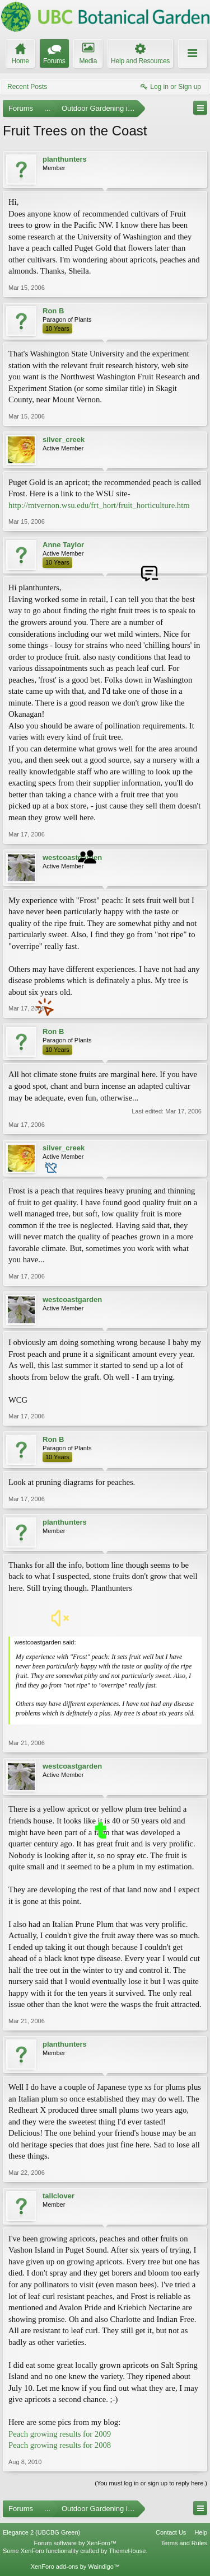 The width and height of the screenshot is (210, 2576). Describe the element at coordinates (149, 573) in the screenshot. I see `remove a message from the conversation` at that location.